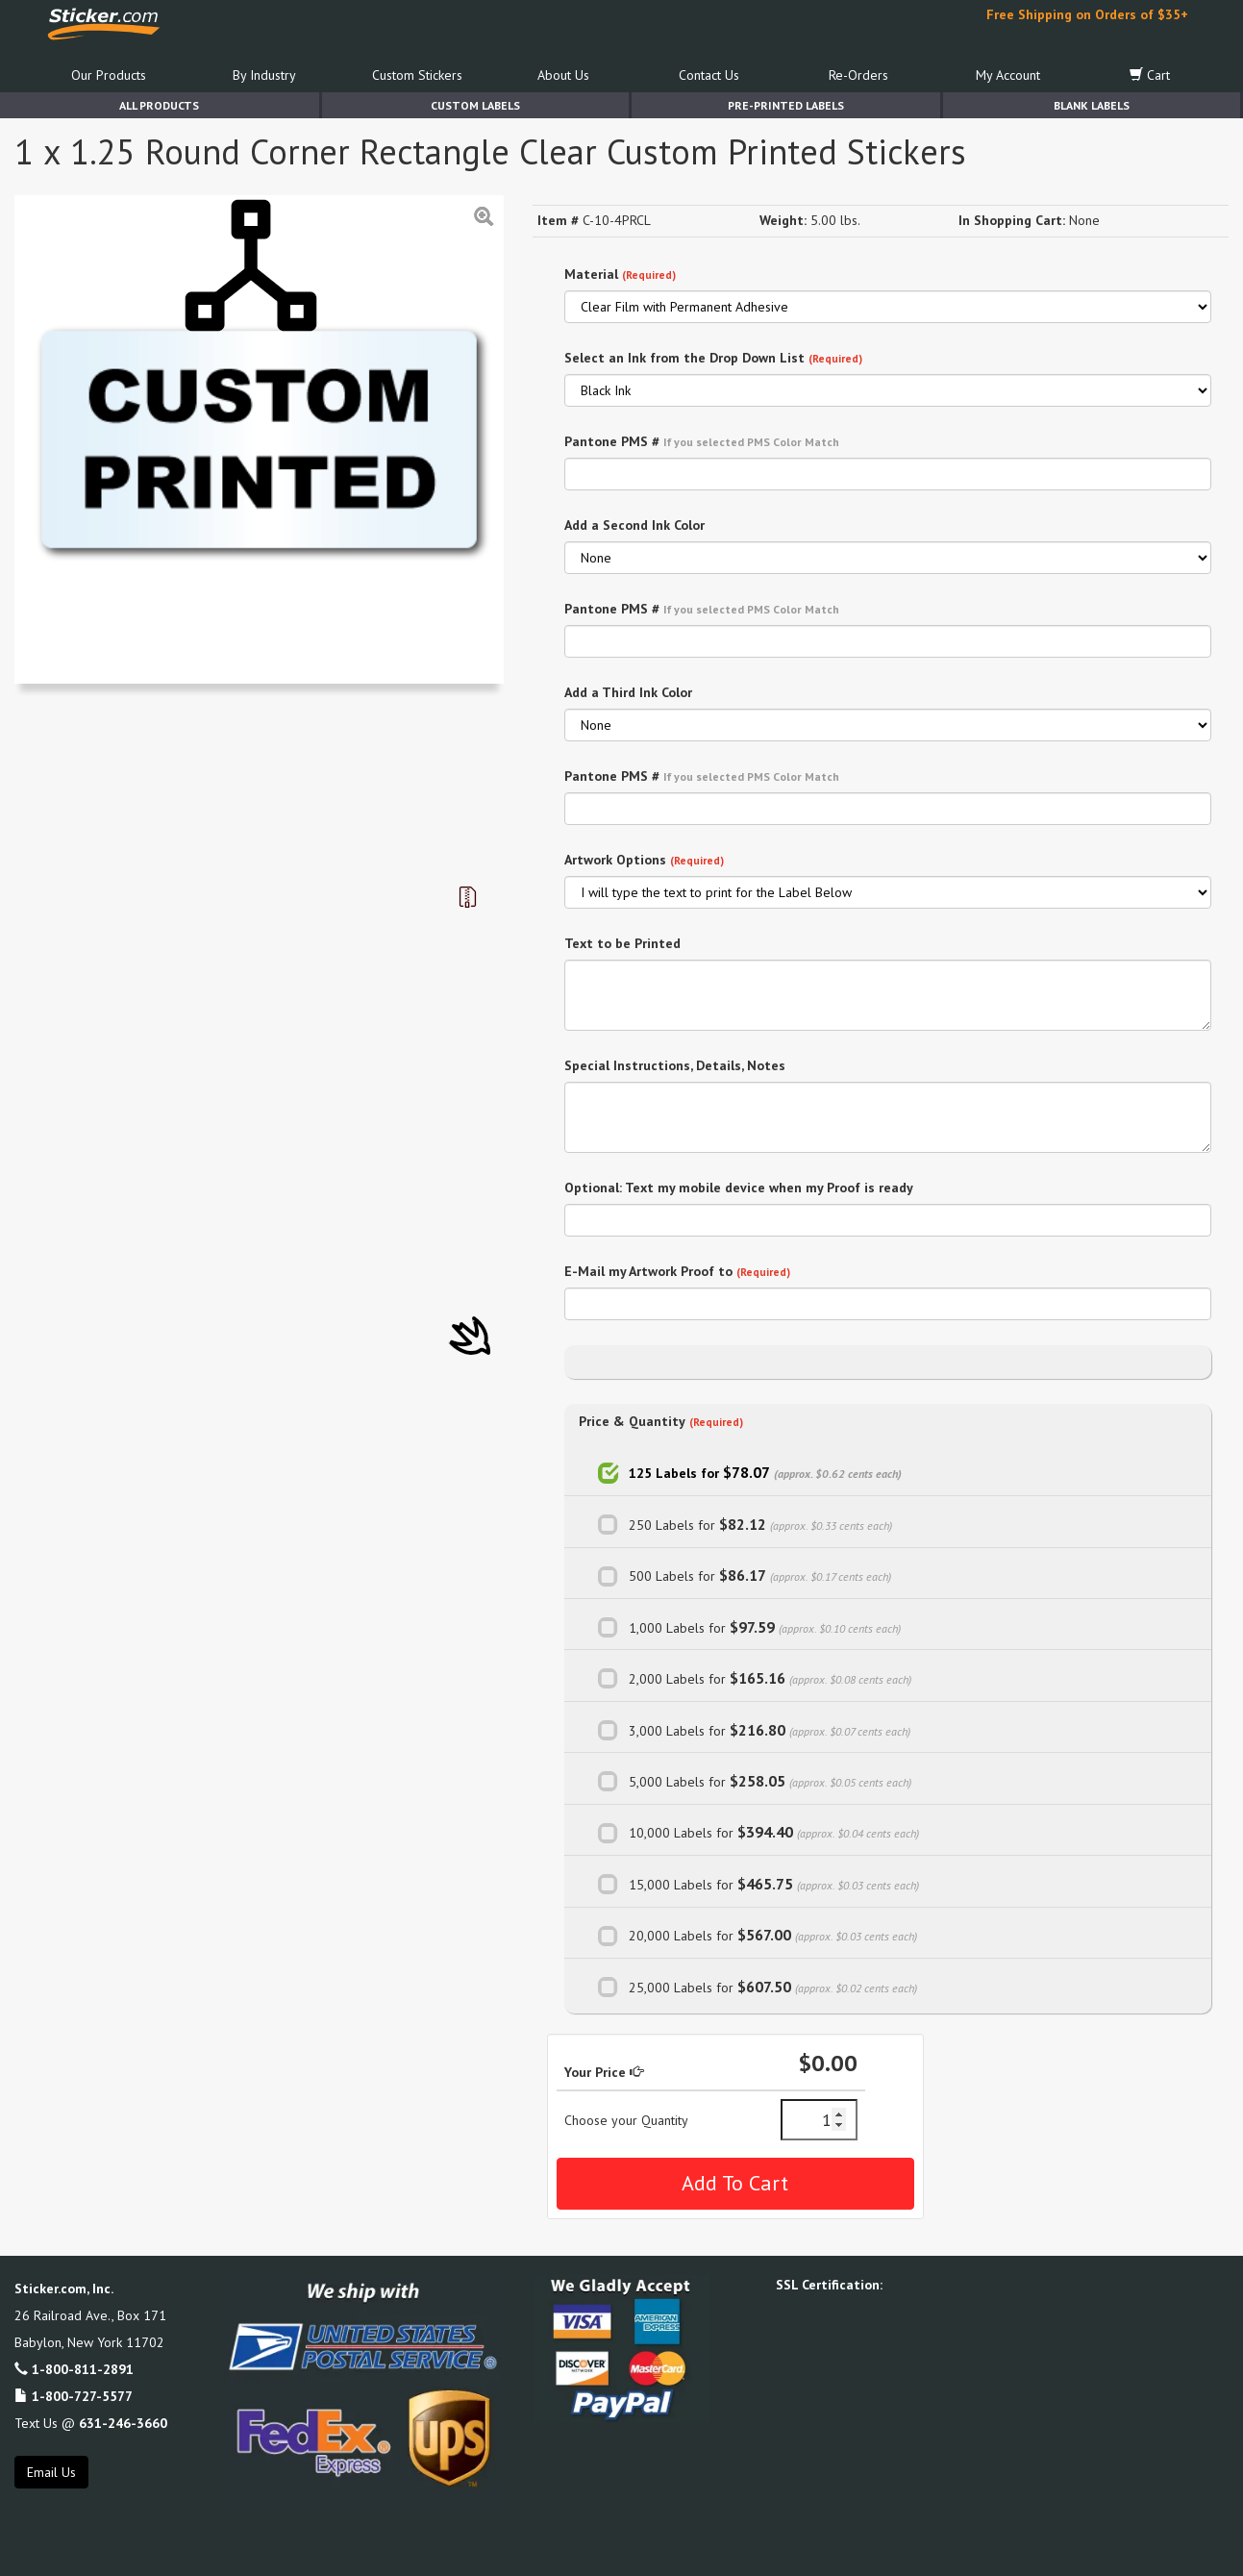 The image size is (1243, 2576). Describe the element at coordinates (467, 896) in the screenshot. I see `view or open a compressed zip file` at that location.